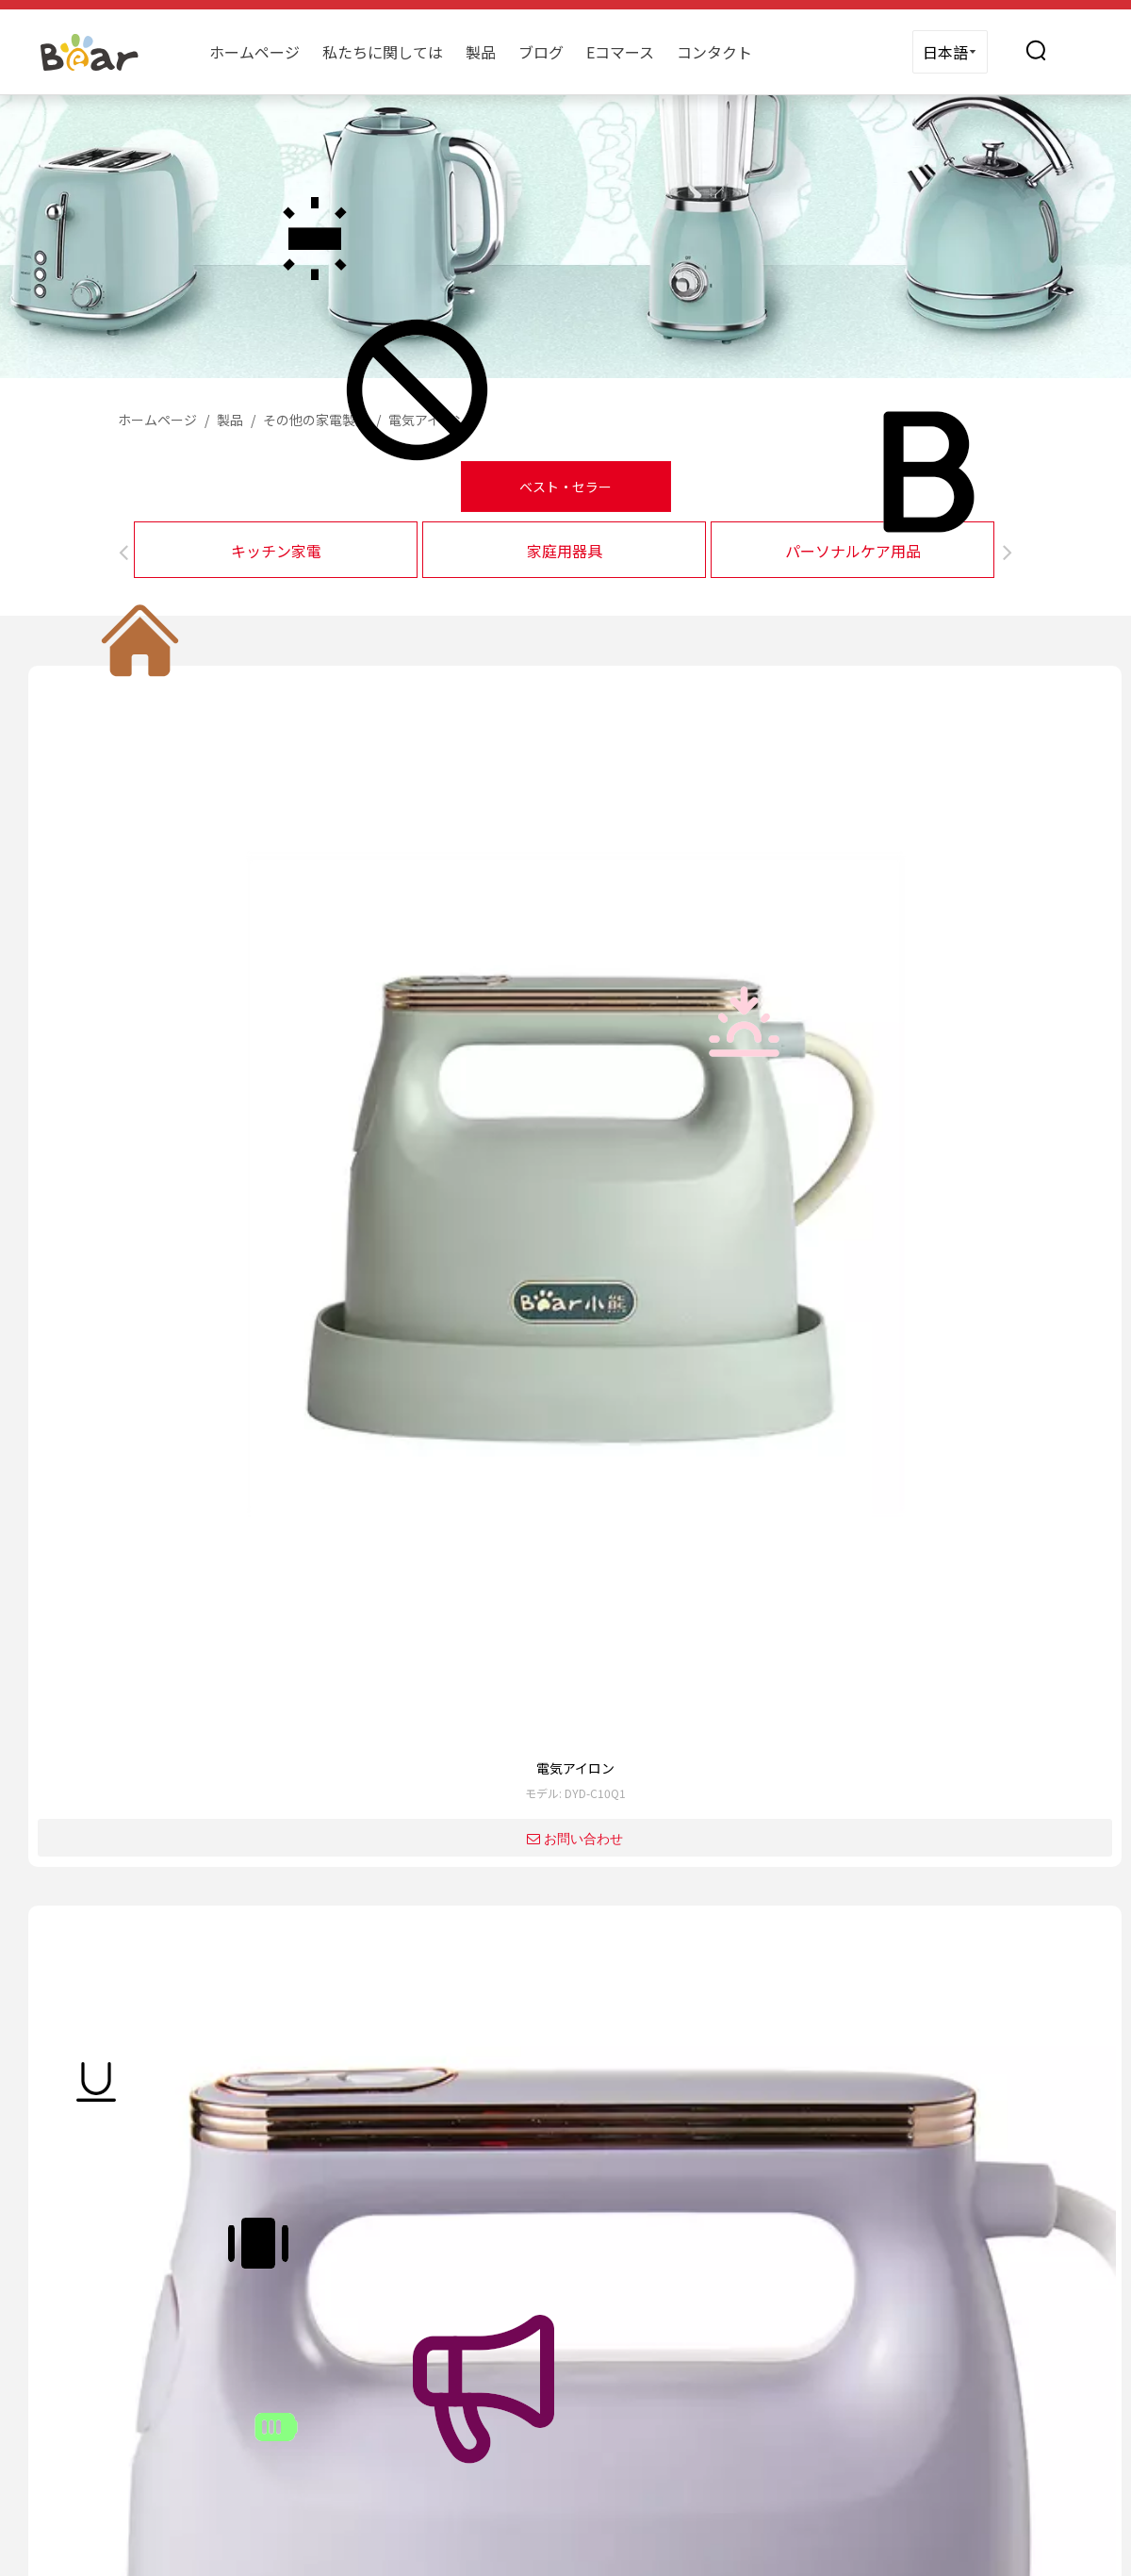 The image size is (1131, 2576). Describe the element at coordinates (258, 2245) in the screenshot. I see `view stories or card-based content` at that location.